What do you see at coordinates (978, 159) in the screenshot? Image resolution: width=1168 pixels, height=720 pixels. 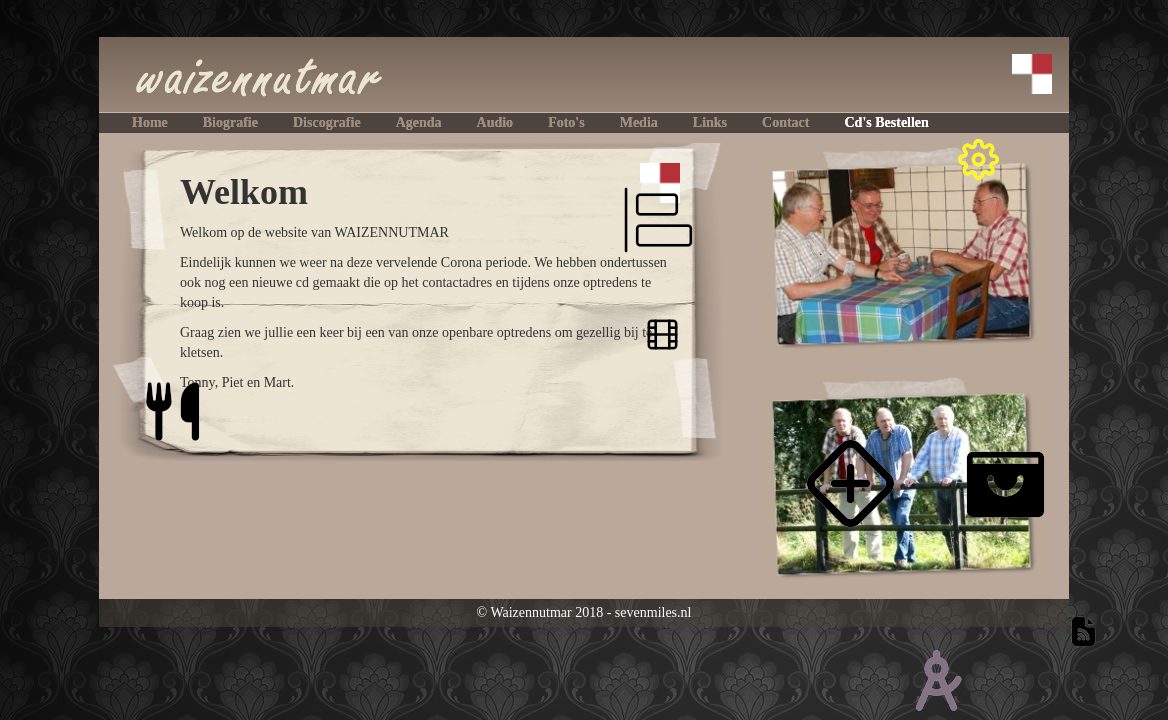 I see `access app settings and preferences` at bounding box center [978, 159].